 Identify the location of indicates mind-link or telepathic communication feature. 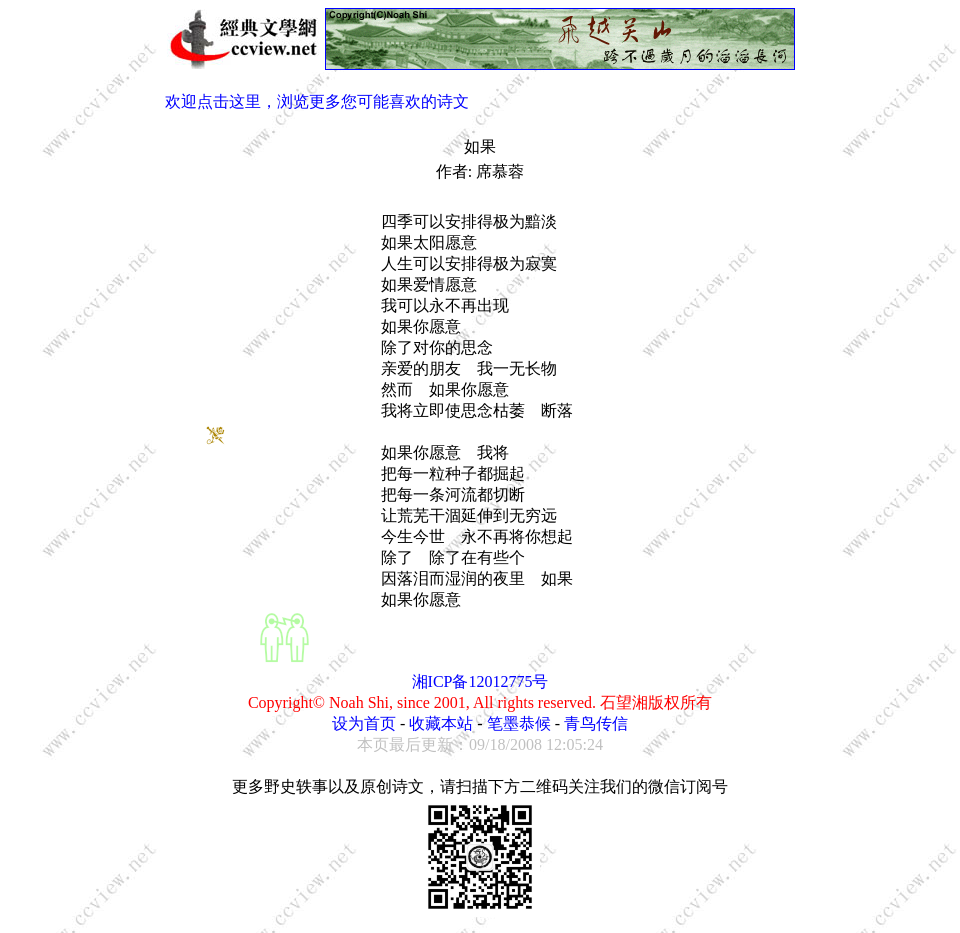
(284, 637).